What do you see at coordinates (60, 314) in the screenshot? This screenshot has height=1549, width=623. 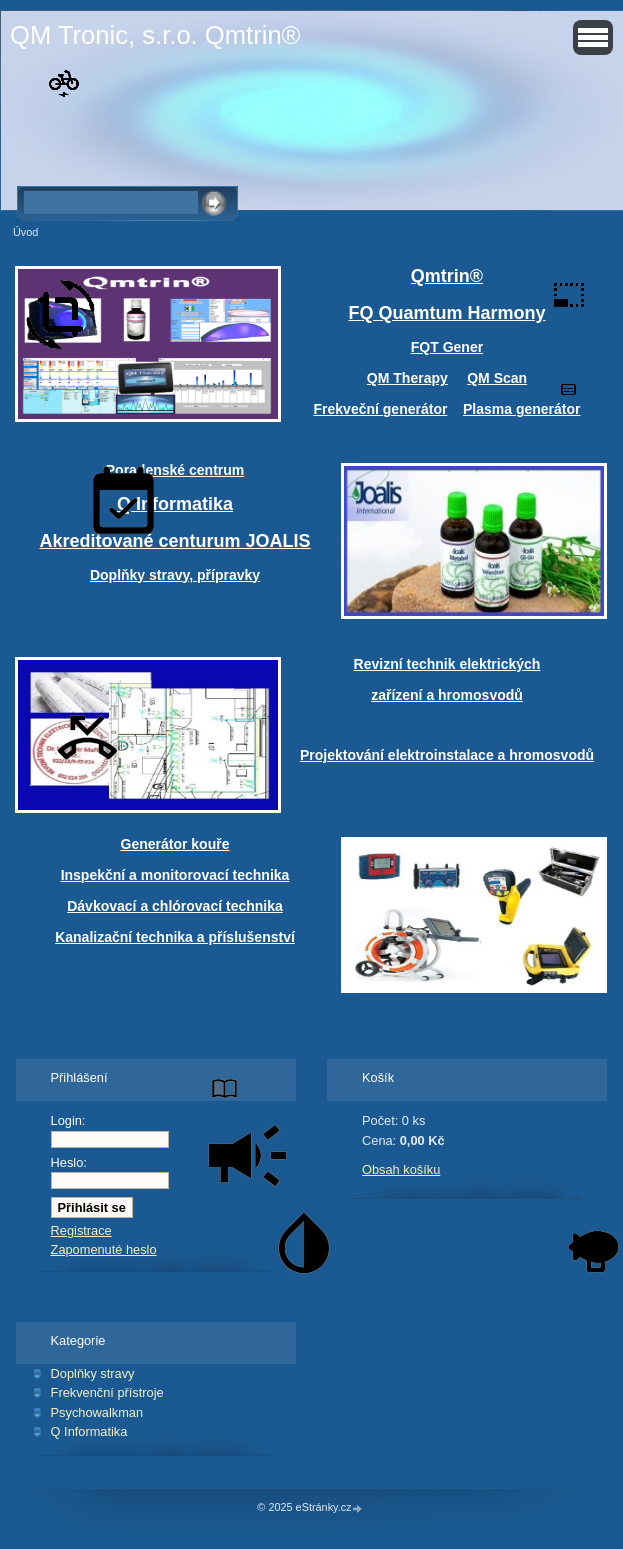 I see `rotate and crop an image` at bounding box center [60, 314].